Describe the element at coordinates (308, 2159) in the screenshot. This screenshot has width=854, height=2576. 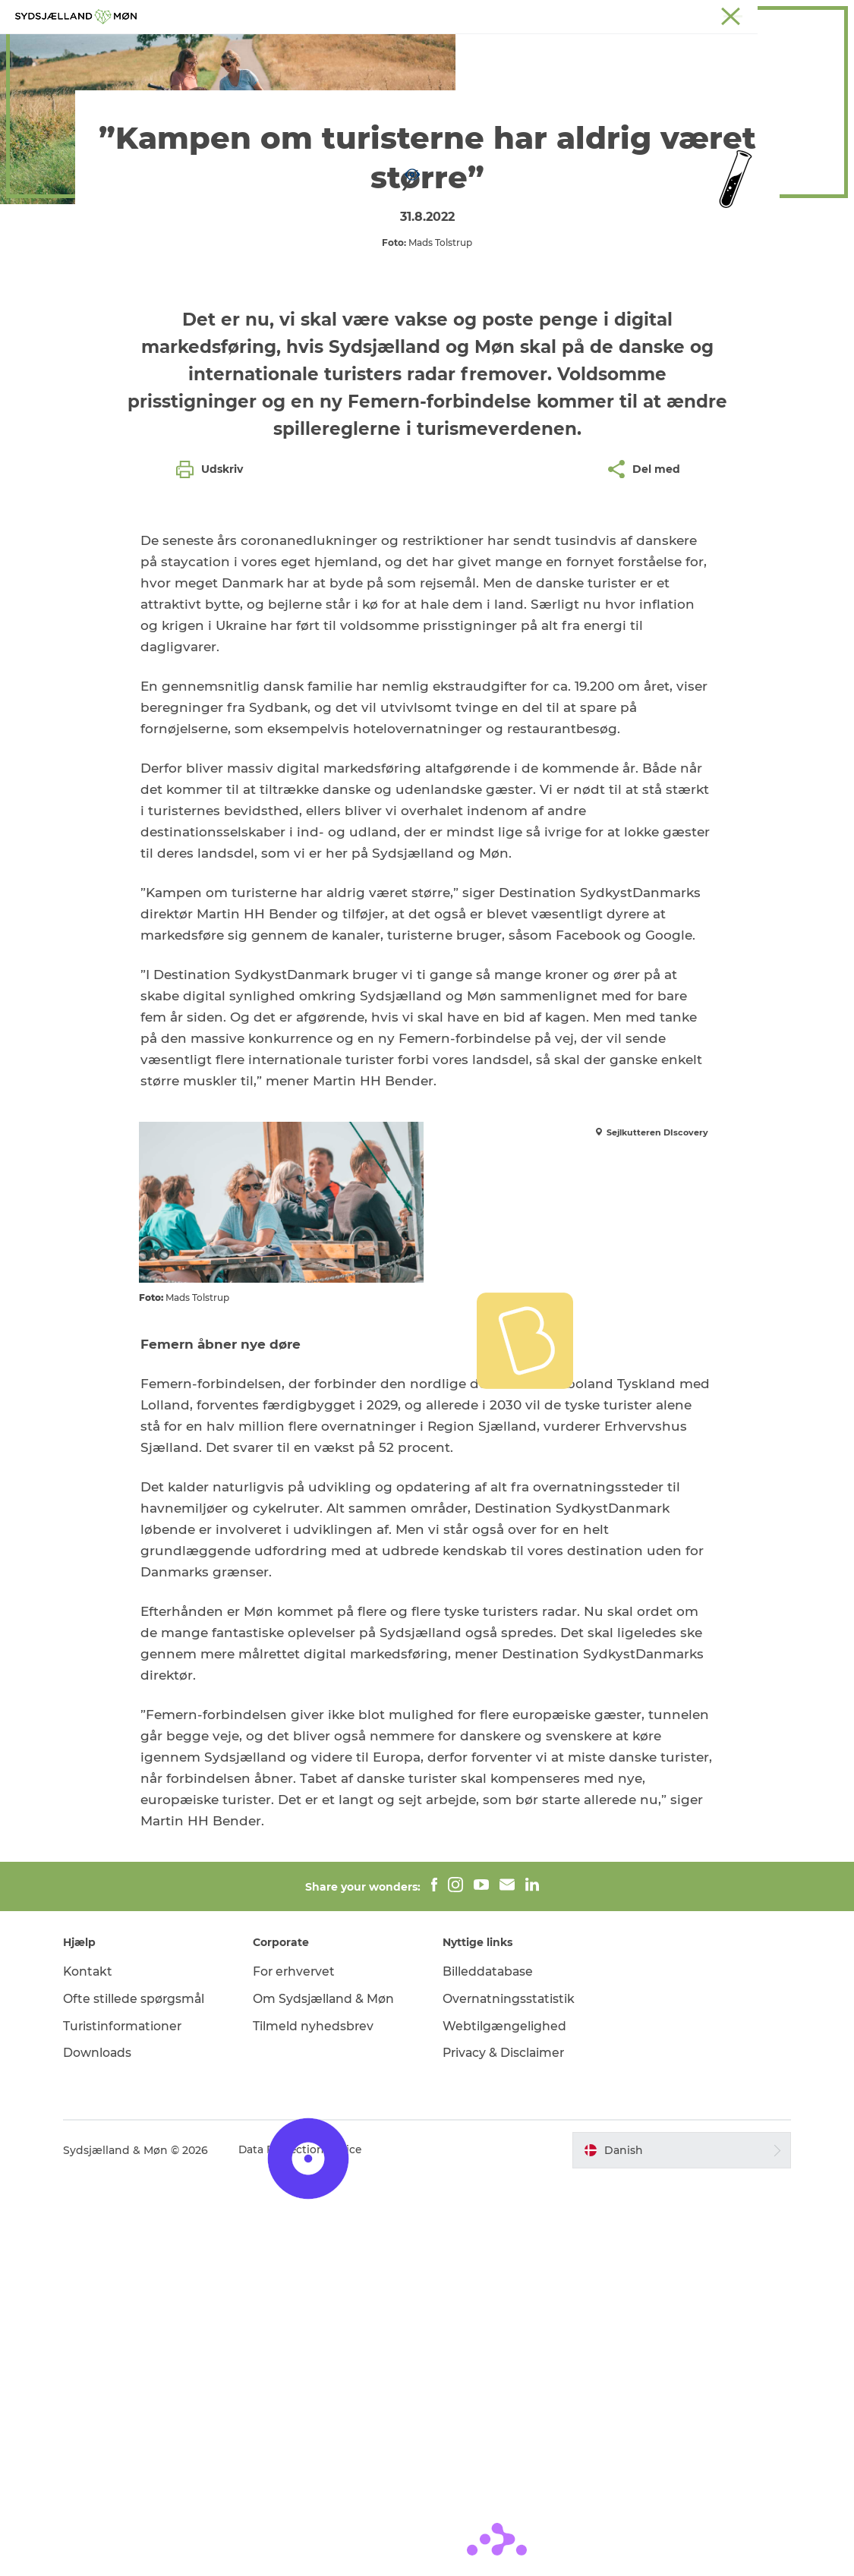
I see `view music album collection` at that location.